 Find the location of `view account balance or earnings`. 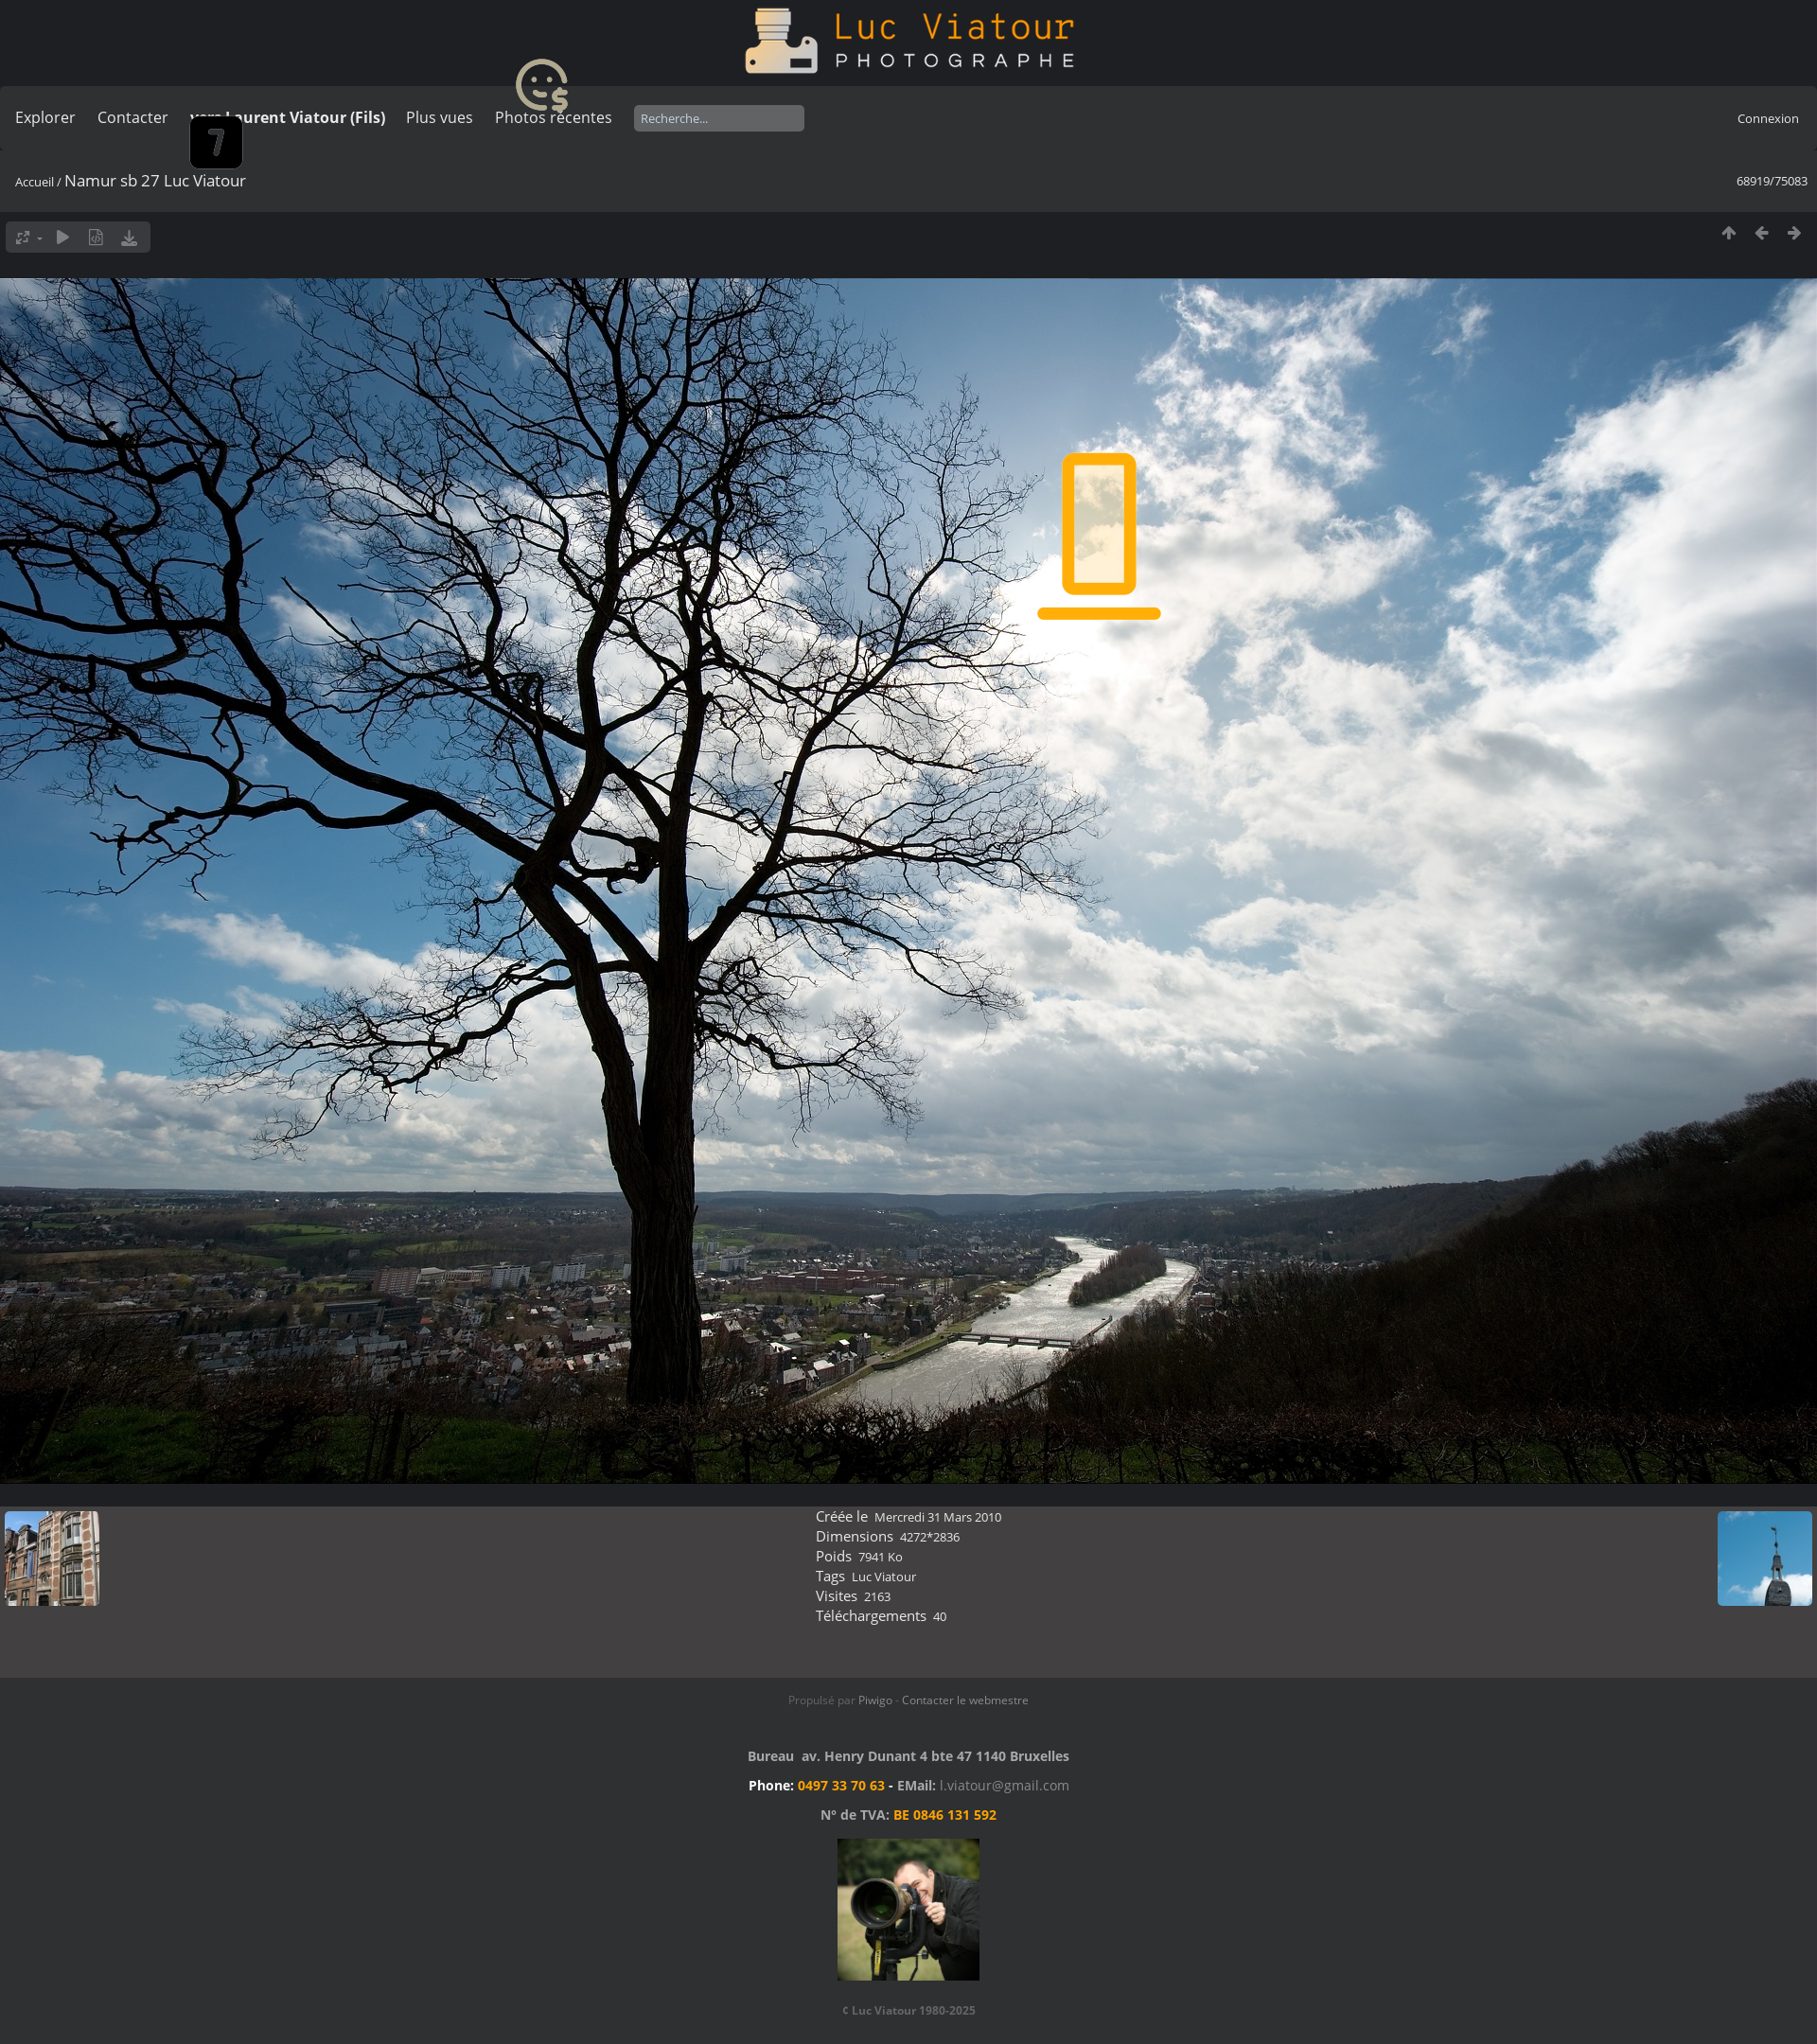

view account balance or earnings is located at coordinates (541, 84).